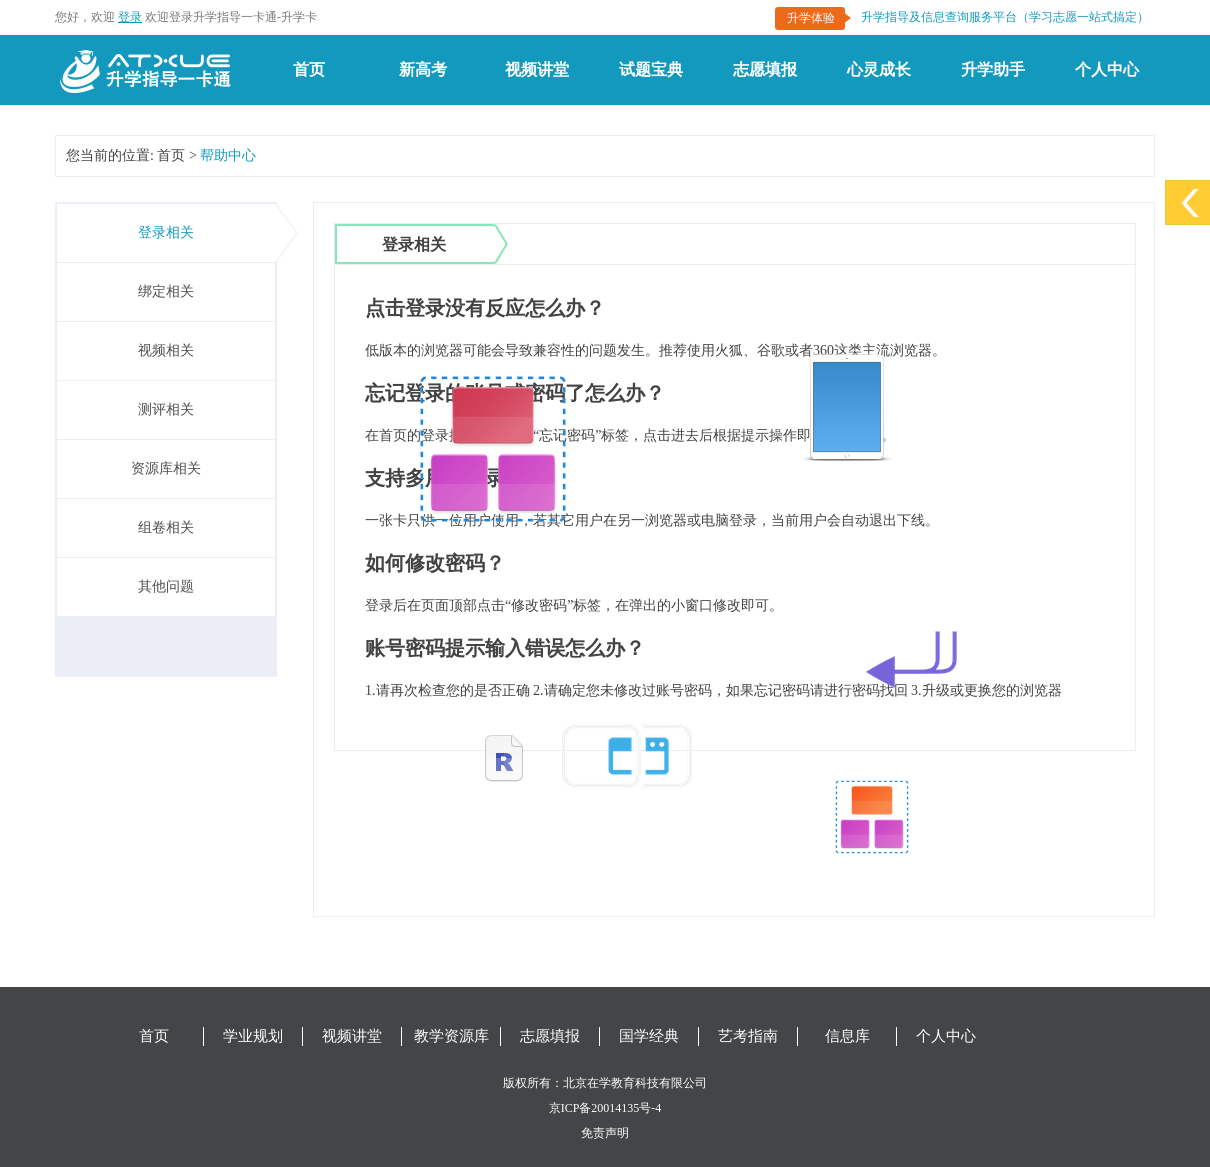 The width and height of the screenshot is (1210, 1167). I want to click on select all items in the current view, so click(872, 817).